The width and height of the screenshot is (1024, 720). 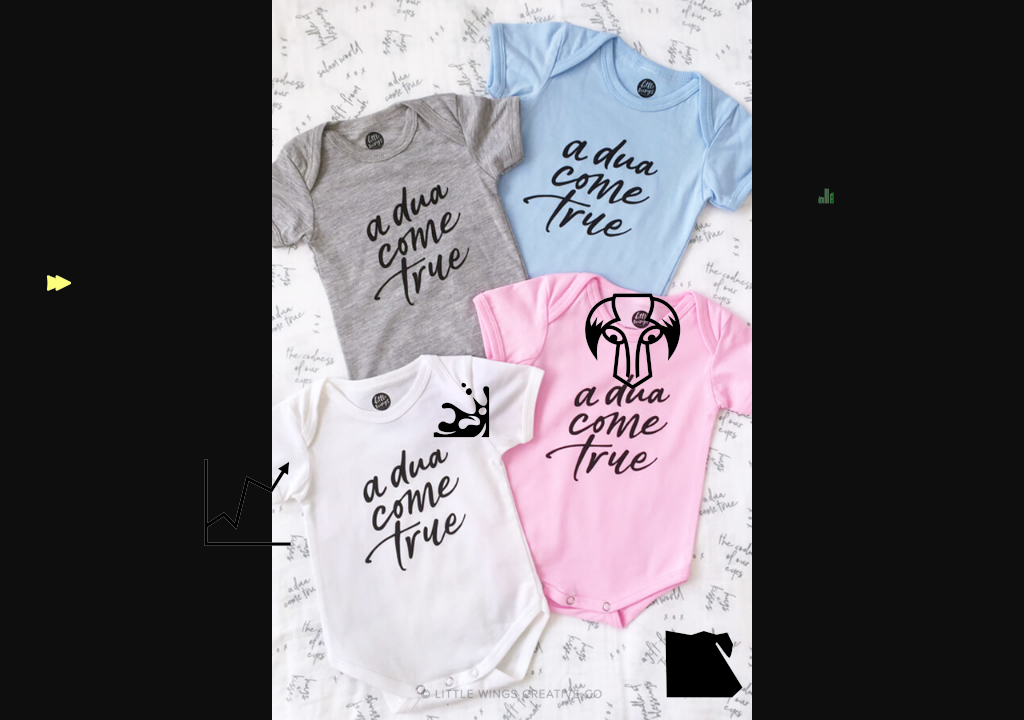 What do you see at coordinates (704, 664) in the screenshot?
I see `select Egypt as your region or country` at bounding box center [704, 664].